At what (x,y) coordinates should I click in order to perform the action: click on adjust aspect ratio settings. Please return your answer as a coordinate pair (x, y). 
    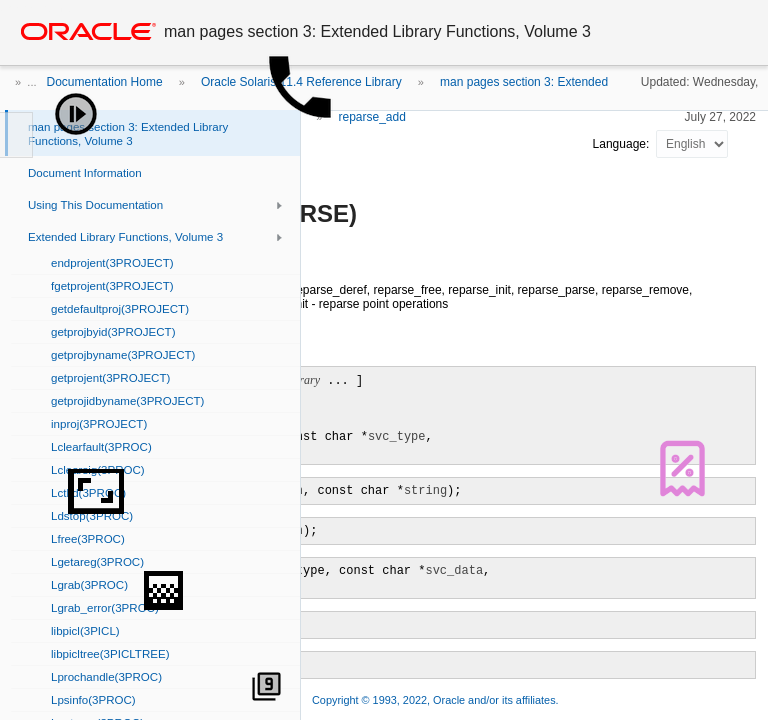
    Looking at the image, I should click on (96, 491).